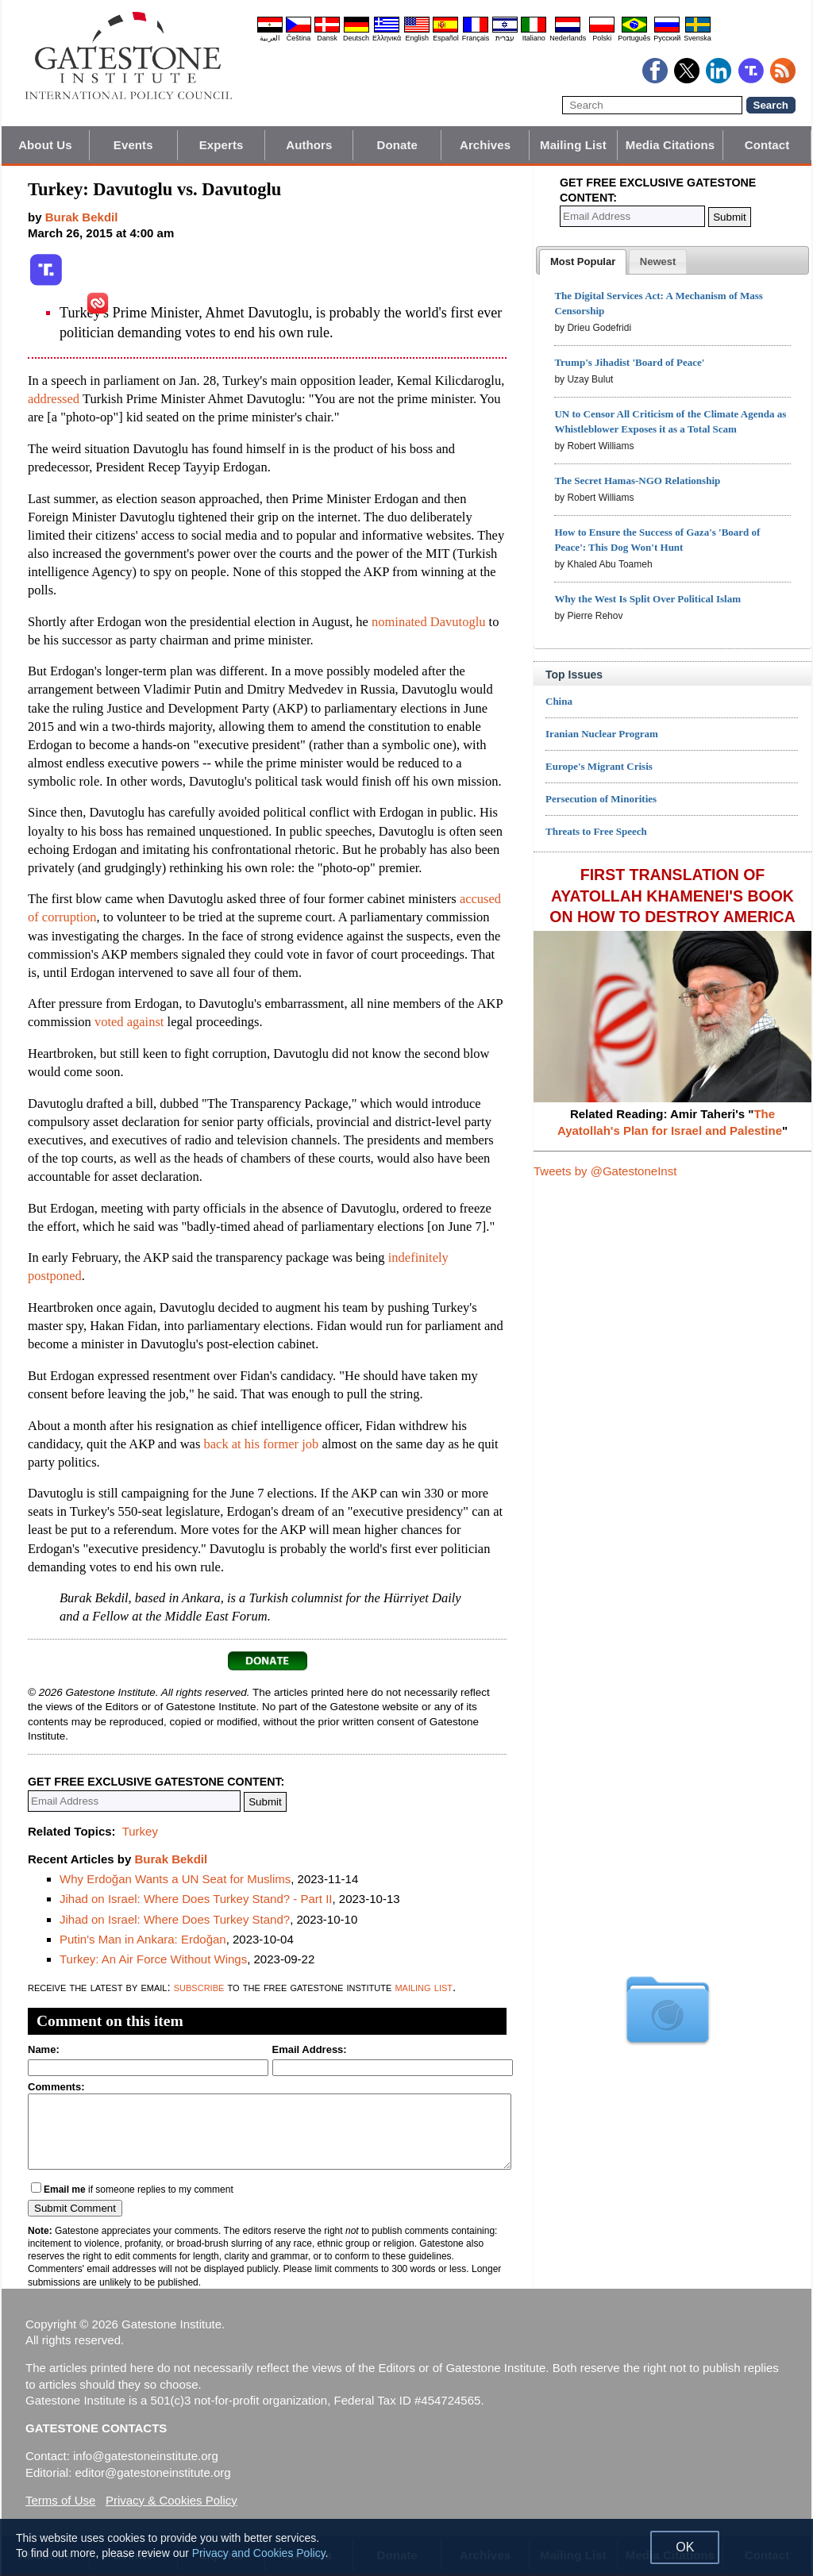 Image resolution: width=813 pixels, height=2576 pixels. What do you see at coordinates (668, 2009) in the screenshot?
I see `open Maxon application folder` at bounding box center [668, 2009].